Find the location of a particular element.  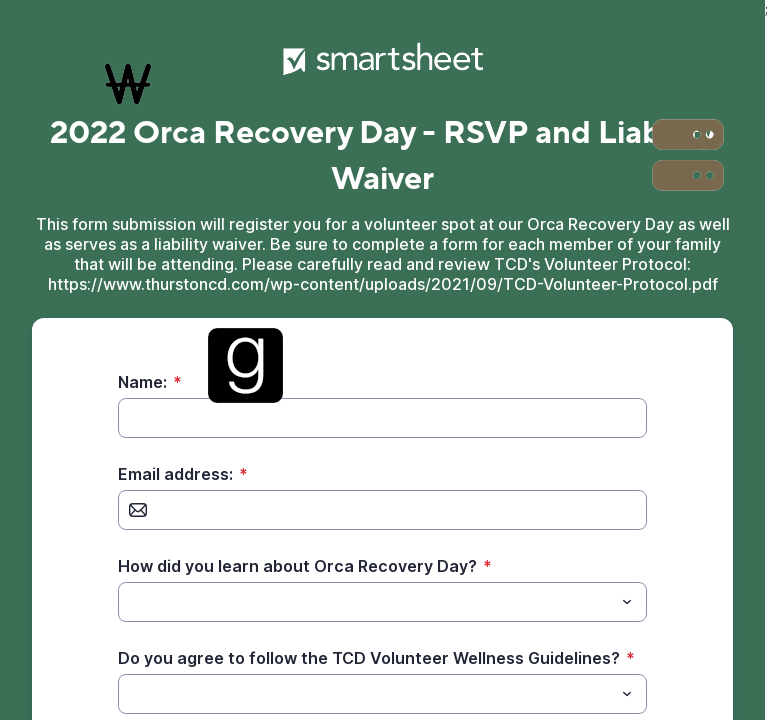

indicates south korean won currency is located at coordinates (128, 84).